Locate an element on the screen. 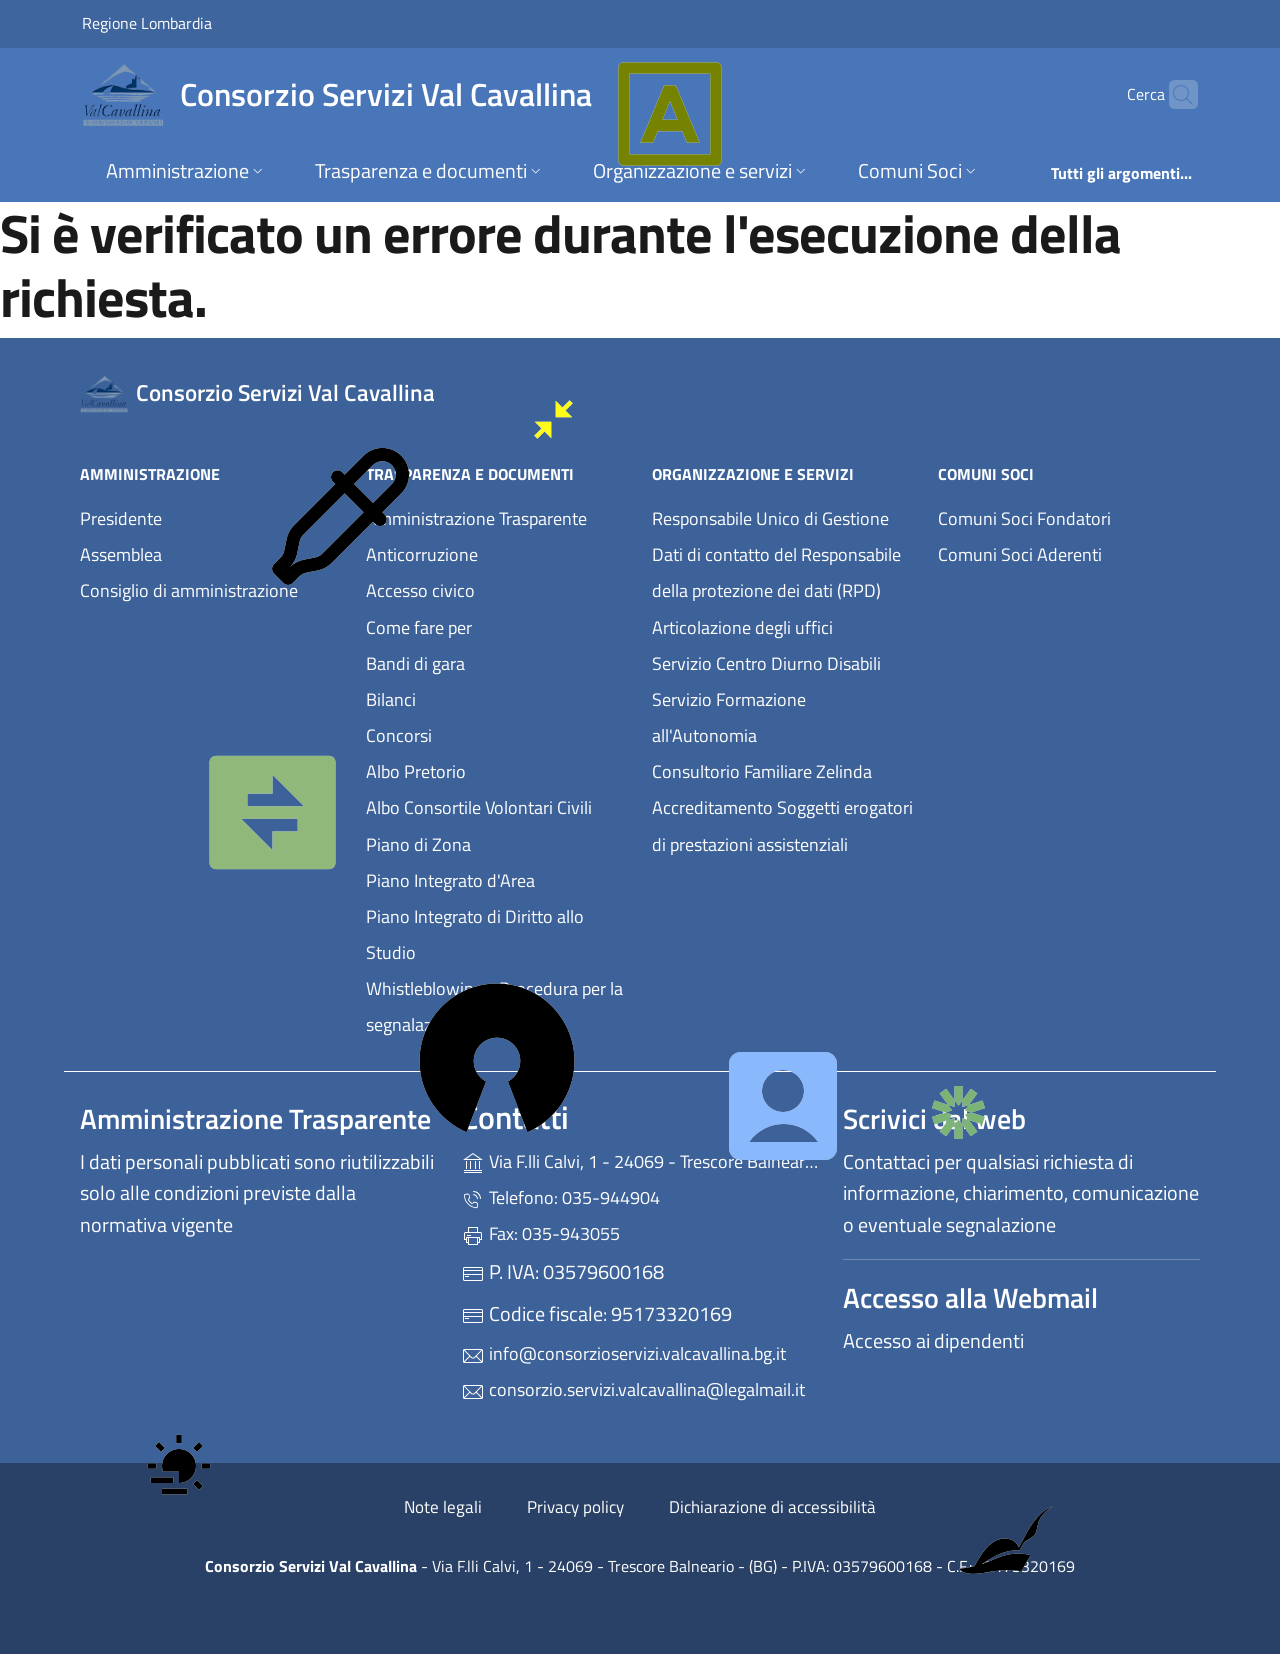 This screenshot has height=1654, width=1280. view your account profile is located at coordinates (783, 1106).